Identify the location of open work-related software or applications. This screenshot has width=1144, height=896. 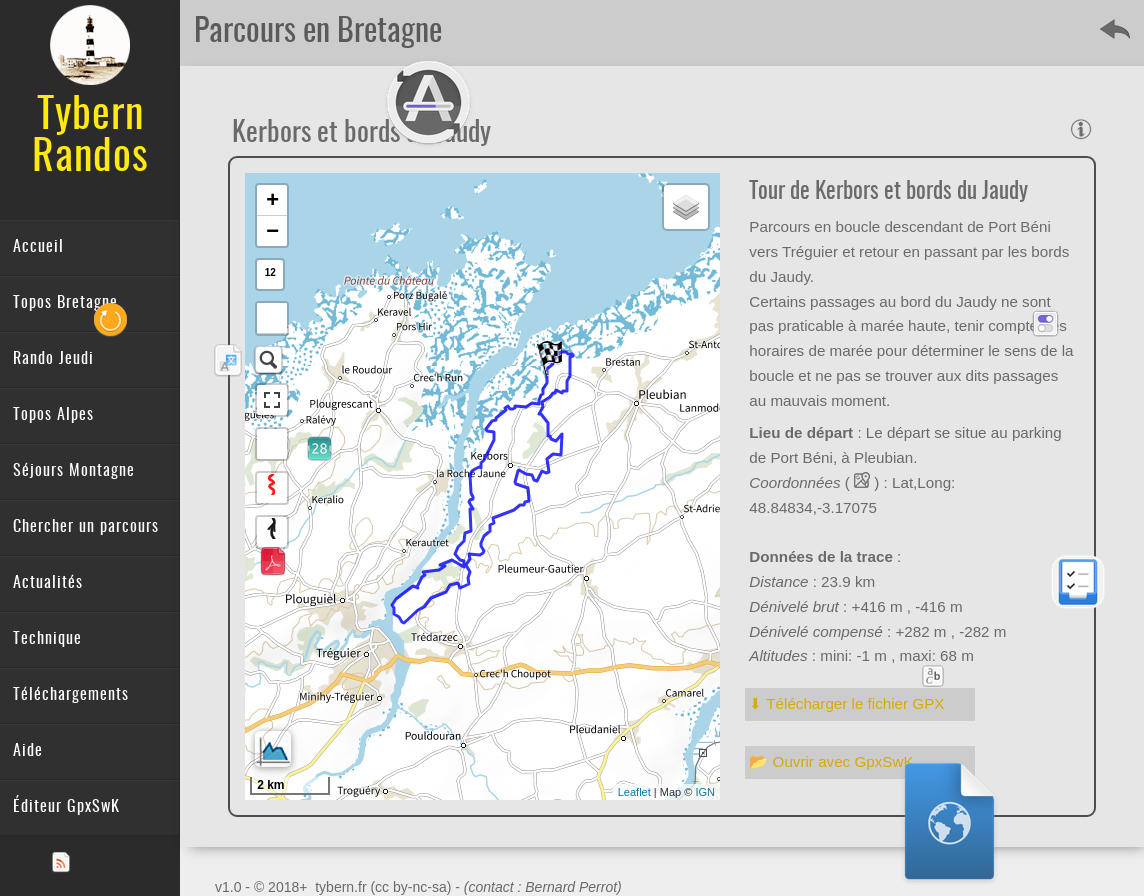
(1078, 582).